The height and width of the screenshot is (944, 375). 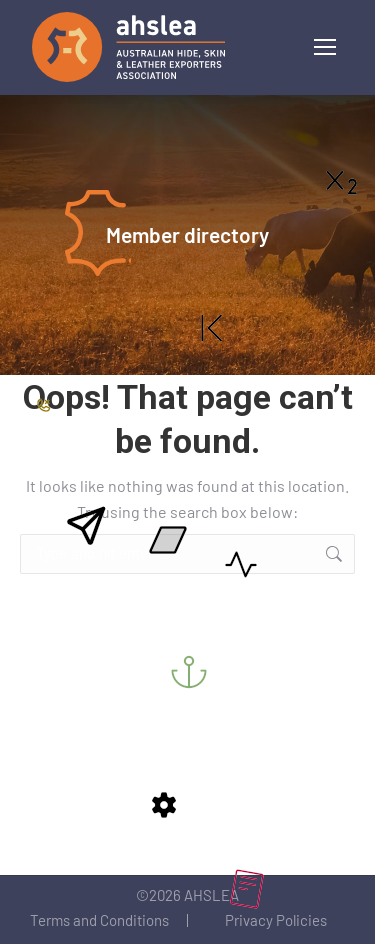 I want to click on anchor link or element to a fixed position, so click(x=189, y=672).